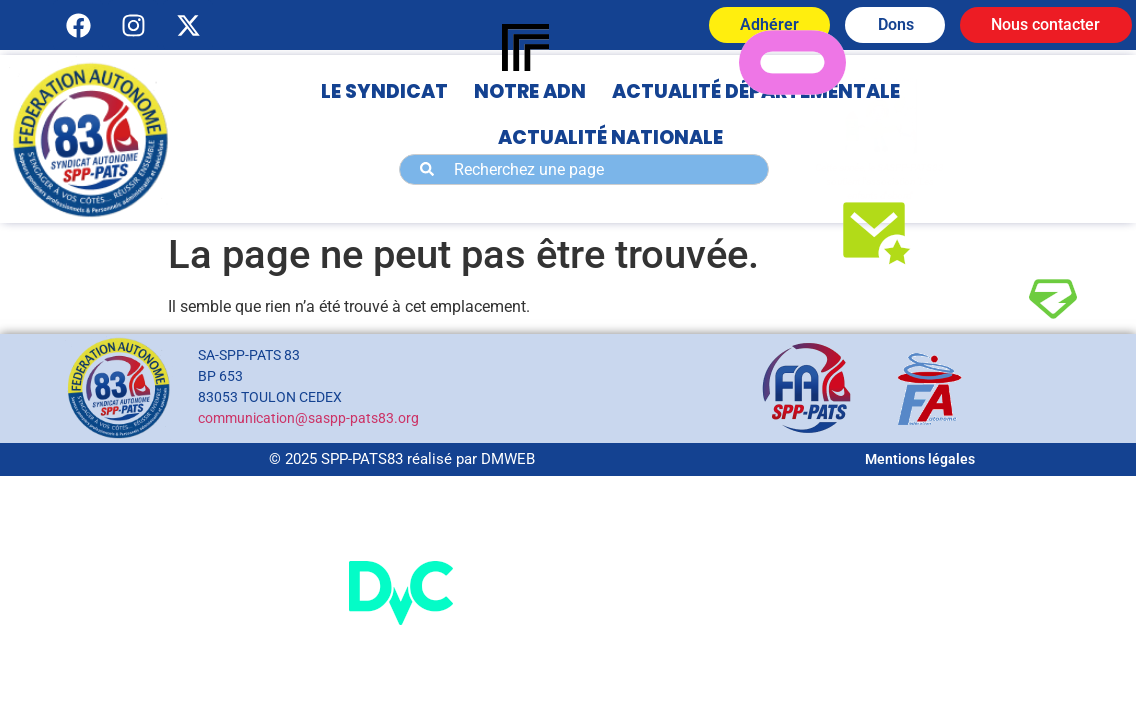 Image resolution: width=1136 pixels, height=720 pixels. Describe the element at coordinates (1053, 299) in the screenshot. I see `zod typescript validation library logo` at that location.